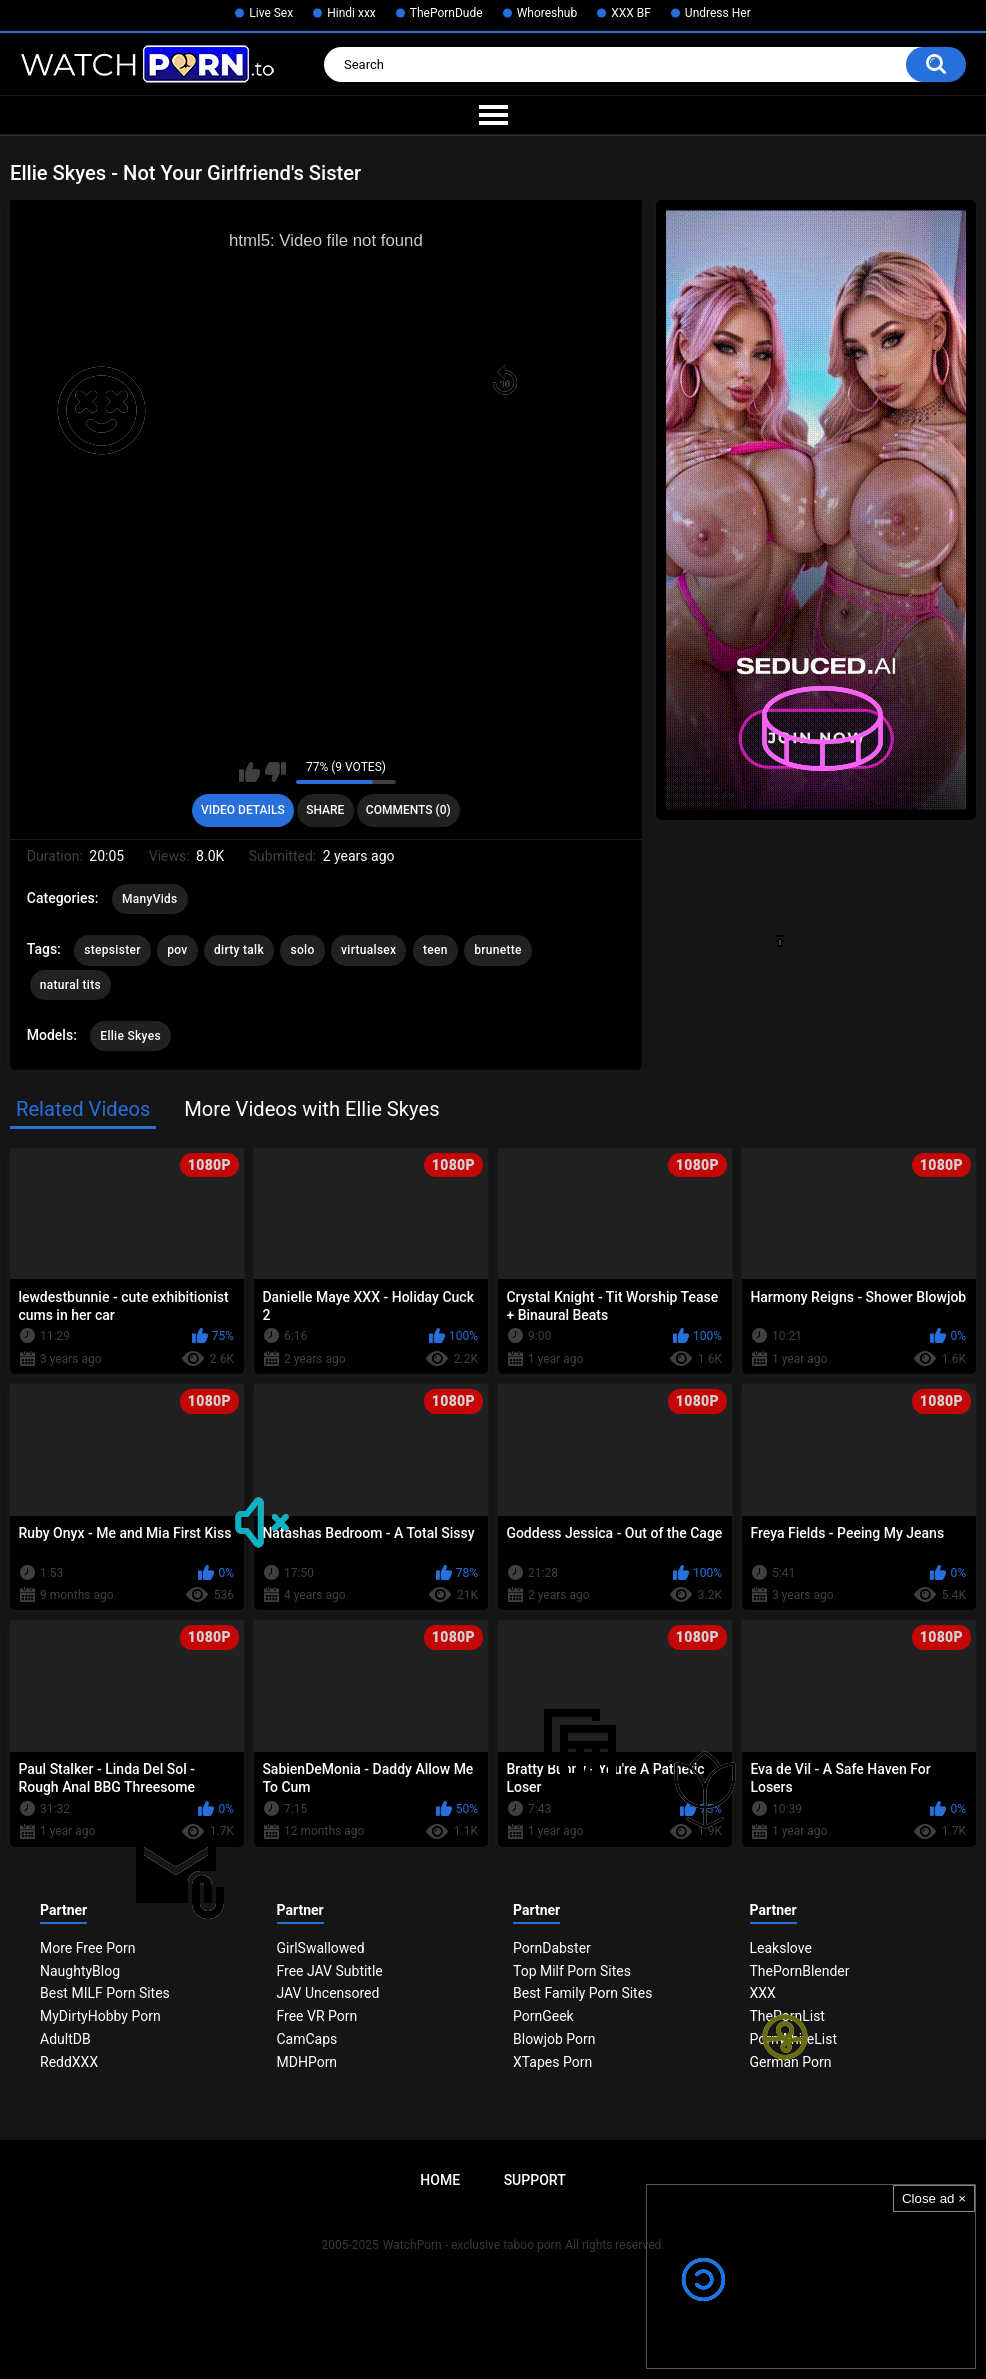  I want to click on publish or upload content, so click(780, 941).